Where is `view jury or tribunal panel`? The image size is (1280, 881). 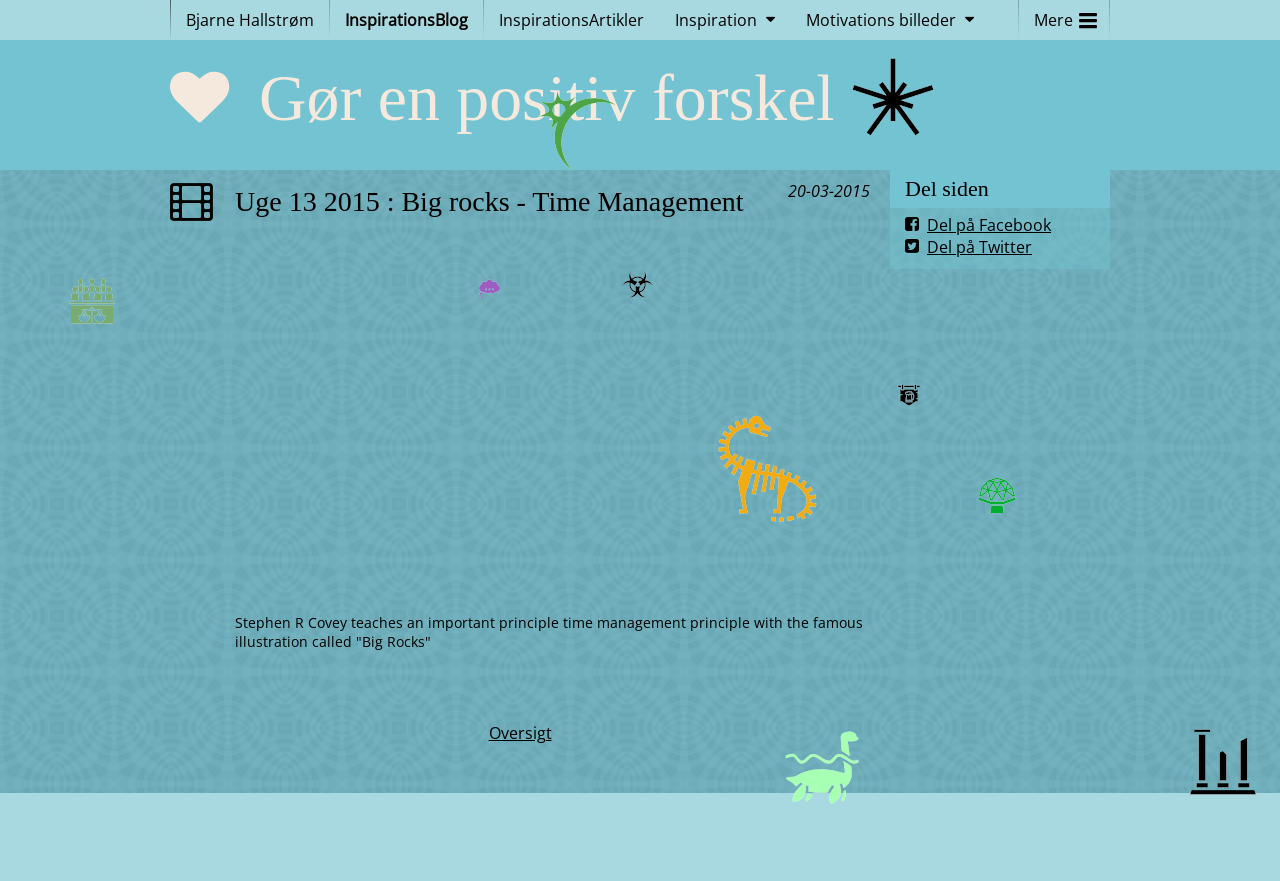
view jury or tribunal panel is located at coordinates (92, 301).